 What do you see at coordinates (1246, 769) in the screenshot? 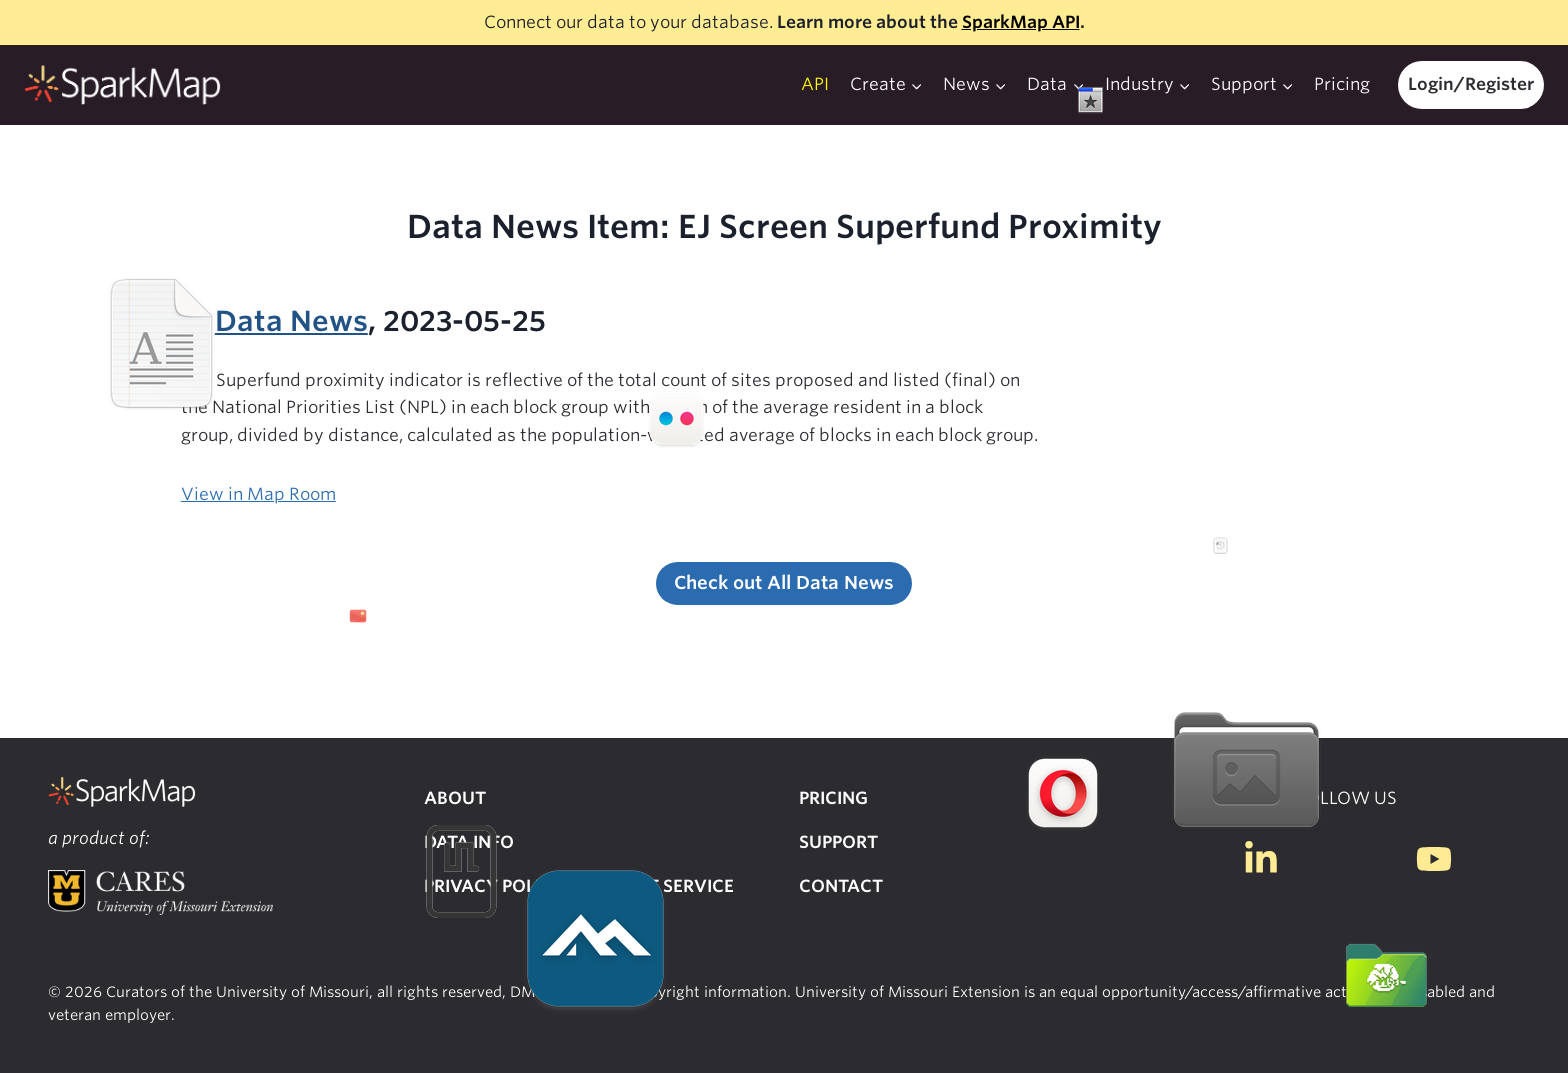
I see `open your images folder` at bounding box center [1246, 769].